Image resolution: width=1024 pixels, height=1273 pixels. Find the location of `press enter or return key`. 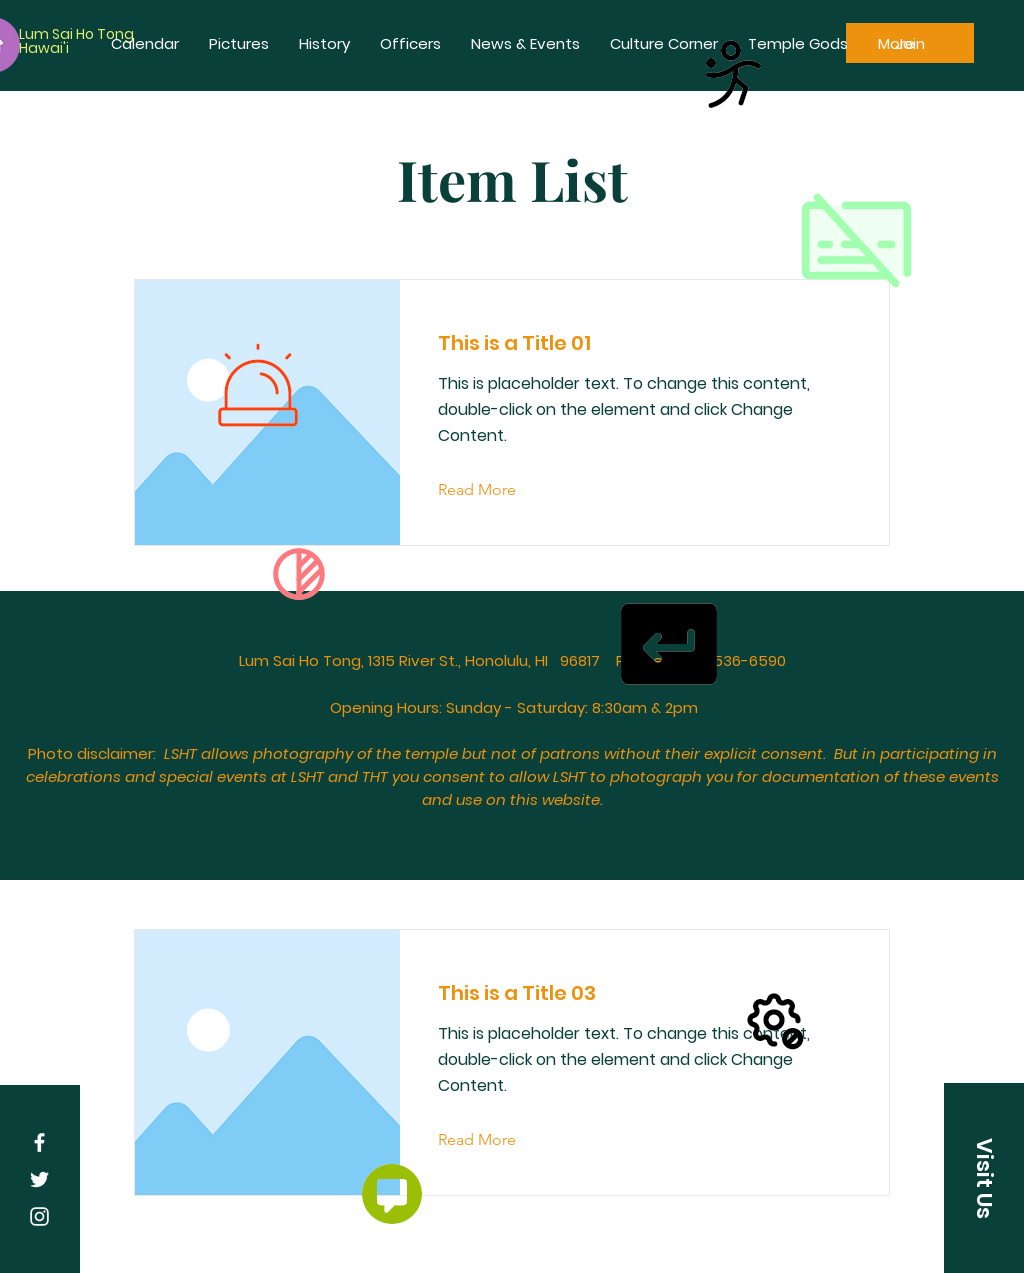

press enter or return key is located at coordinates (669, 644).